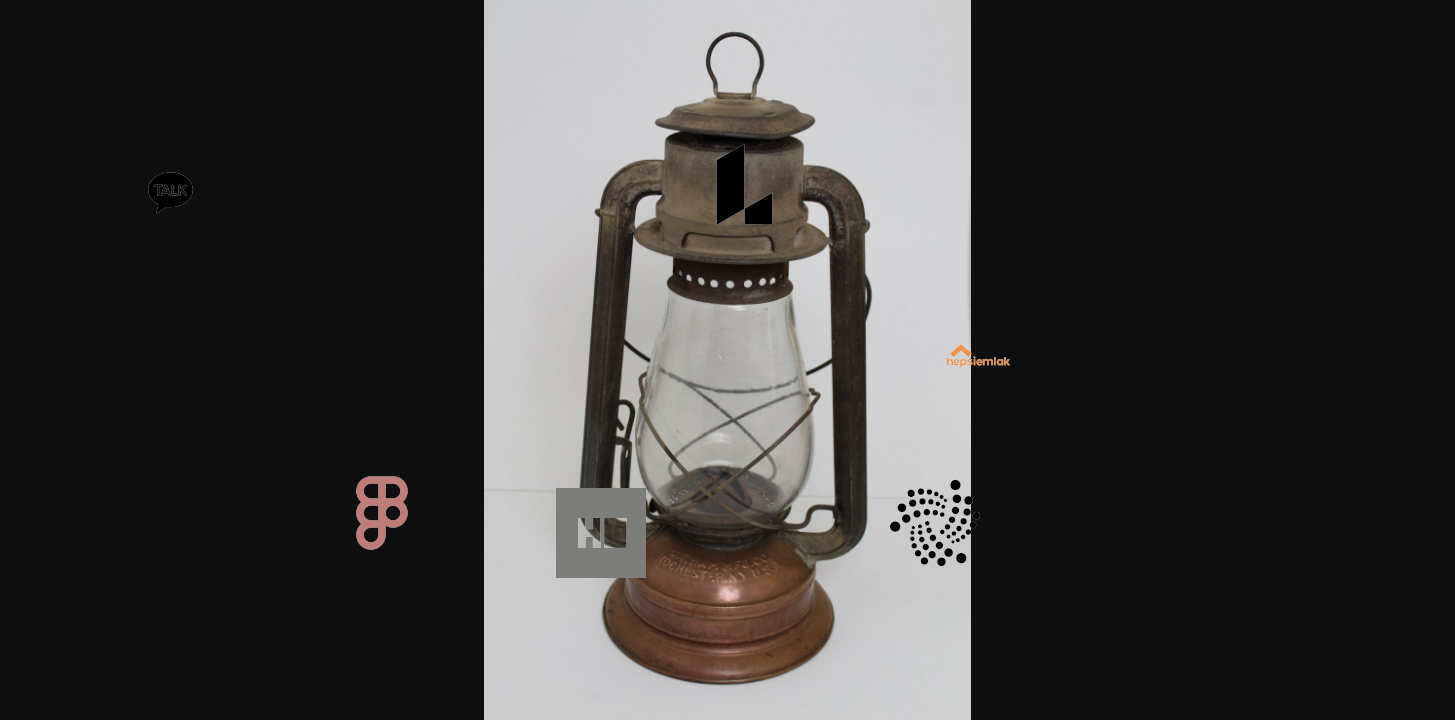  I want to click on link to HackerRank profile, so click(601, 533).